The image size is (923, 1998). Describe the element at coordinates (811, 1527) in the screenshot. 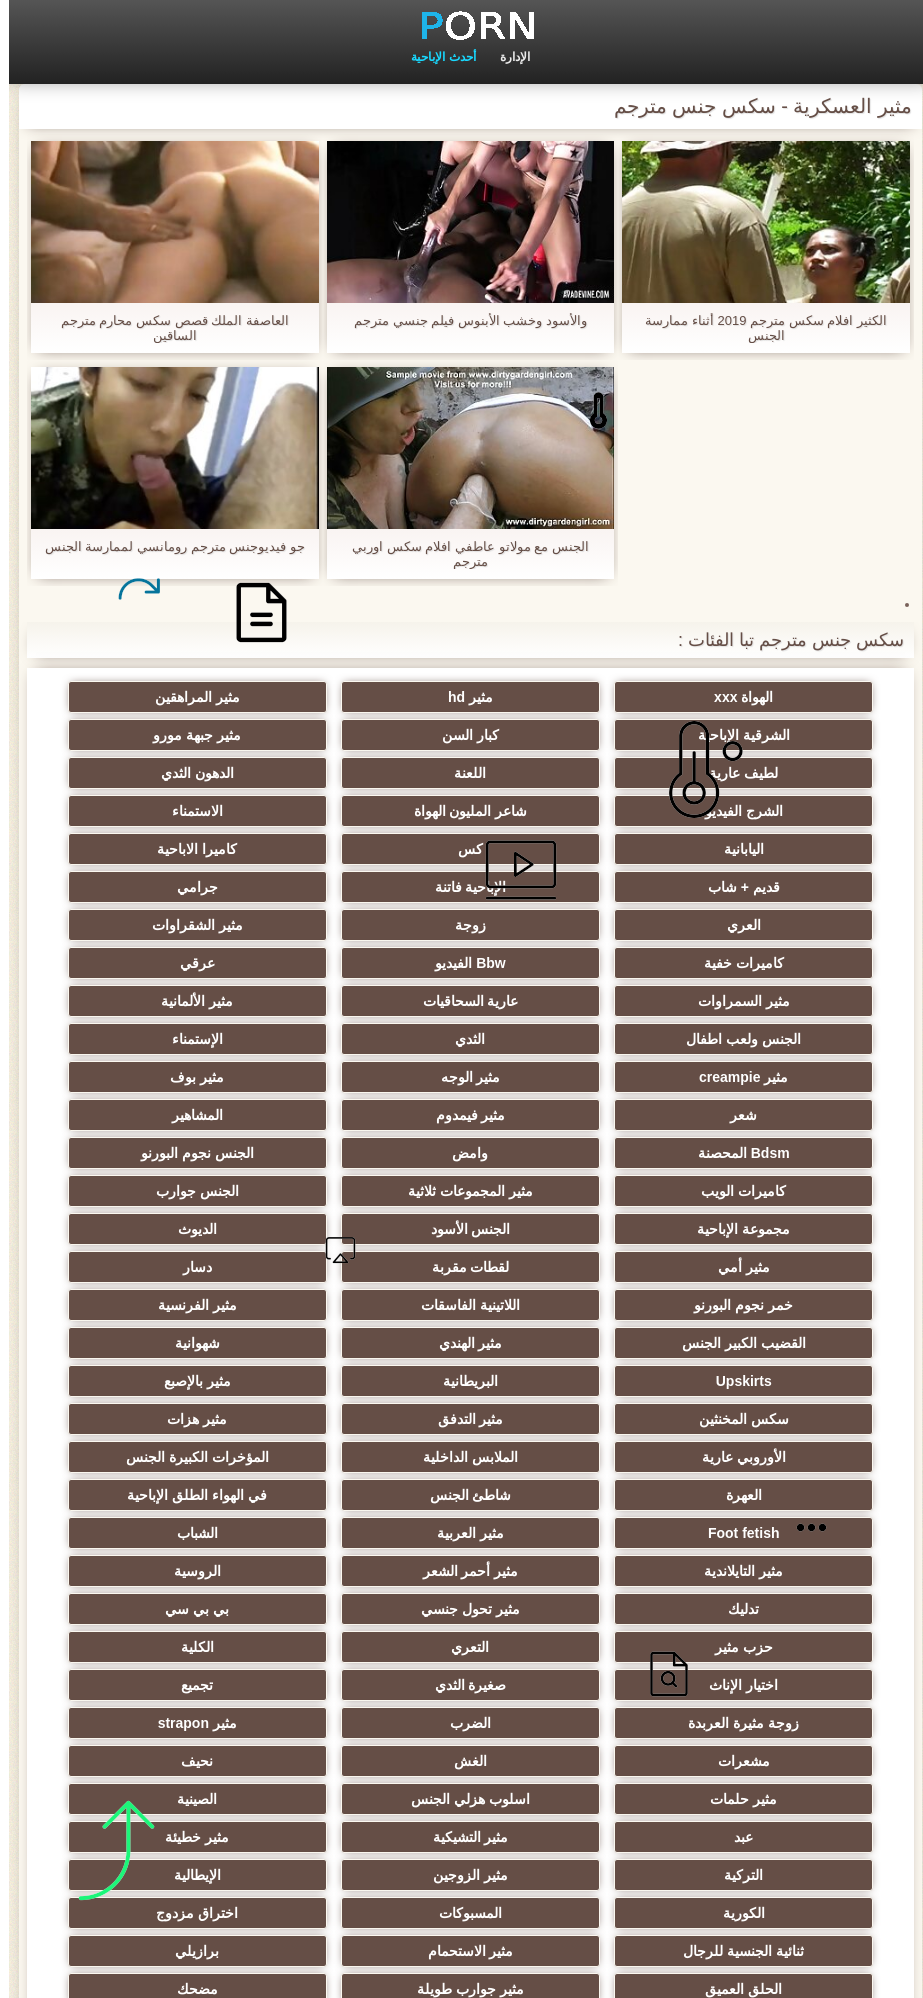

I see `open more options menu` at that location.